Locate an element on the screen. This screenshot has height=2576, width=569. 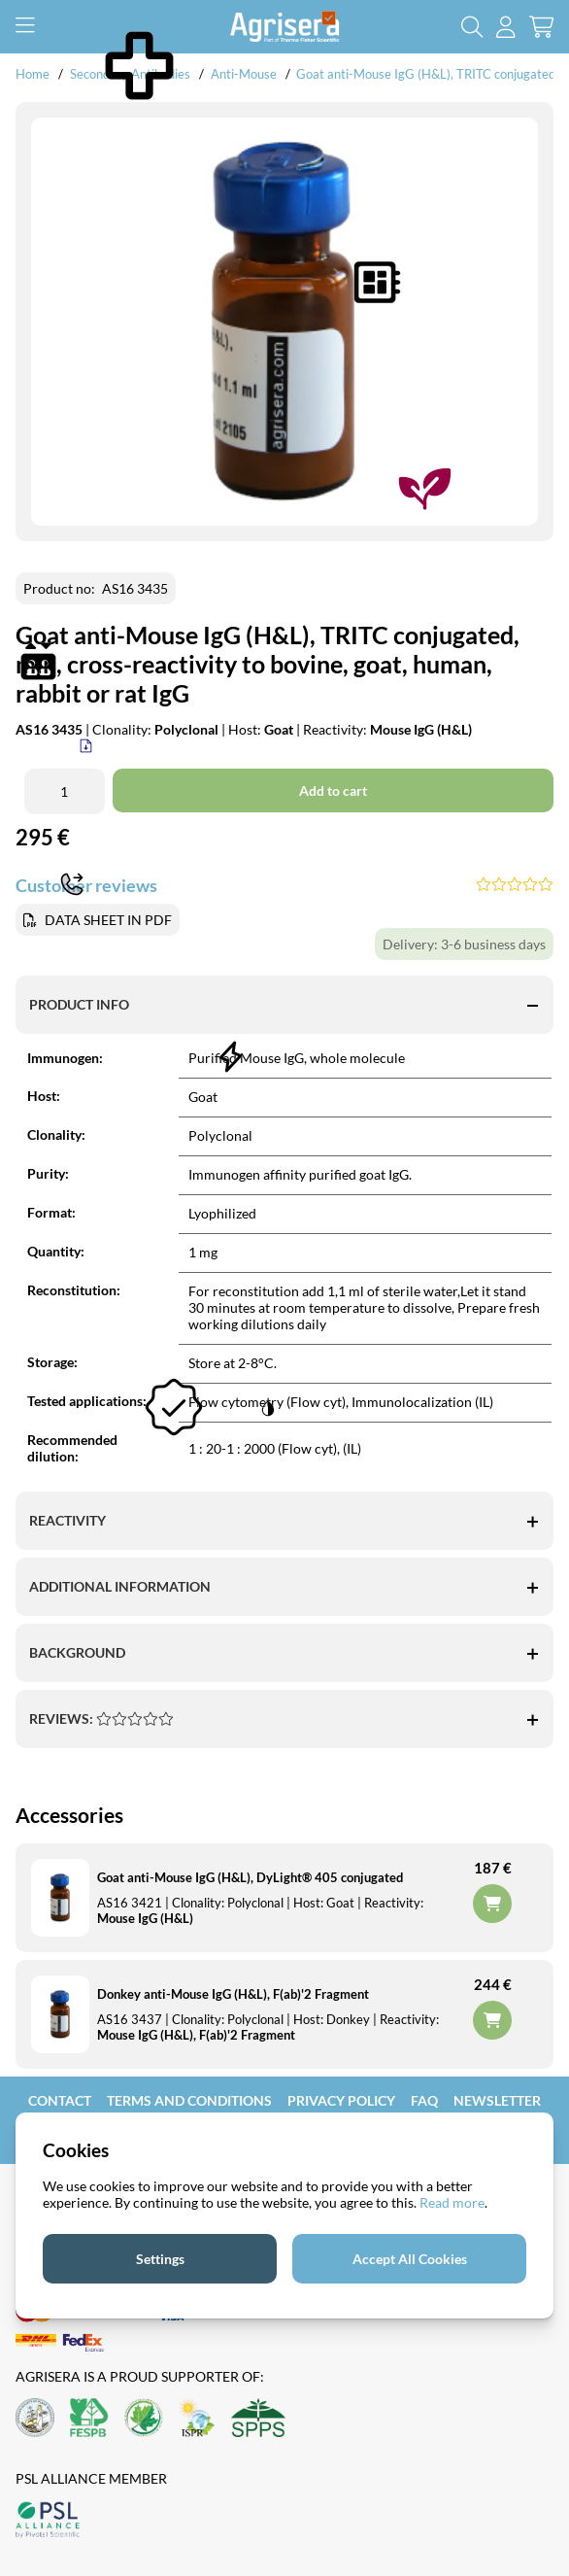
download file is located at coordinates (85, 745).